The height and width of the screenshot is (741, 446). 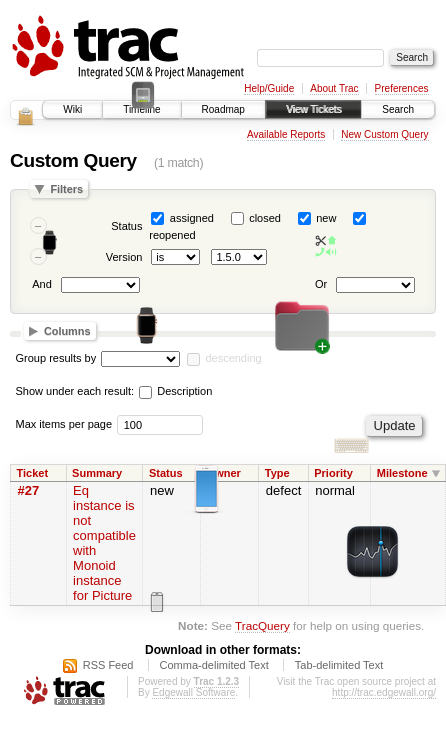 What do you see at coordinates (351, 445) in the screenshot?
I see `apple magic keyboard with touch id in yellow` at bounding box center [351, 445].